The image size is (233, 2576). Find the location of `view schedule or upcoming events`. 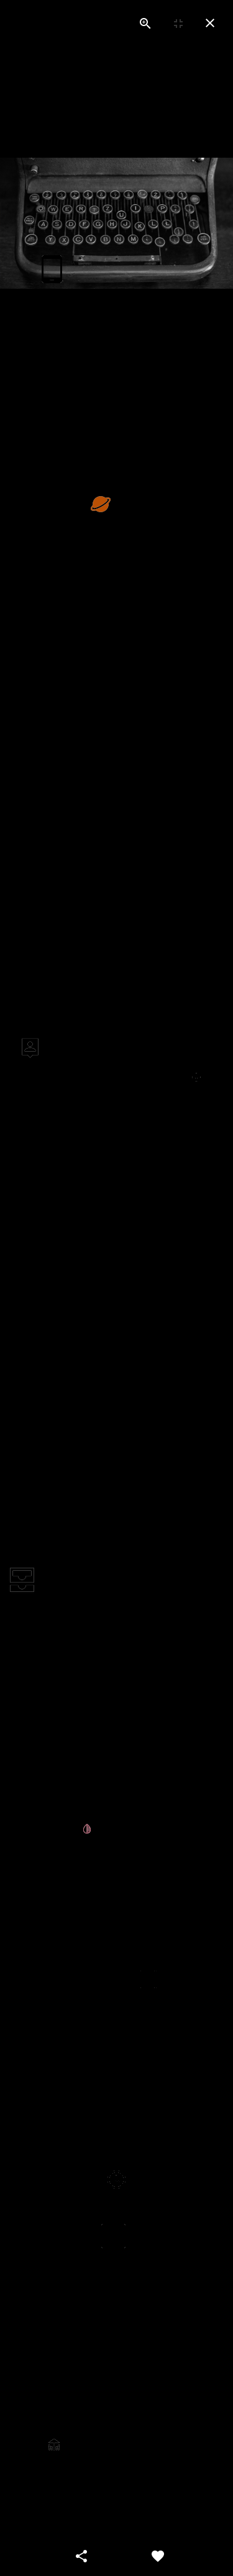

view schedule or upcoming events is located at coordinates (116, 2179).